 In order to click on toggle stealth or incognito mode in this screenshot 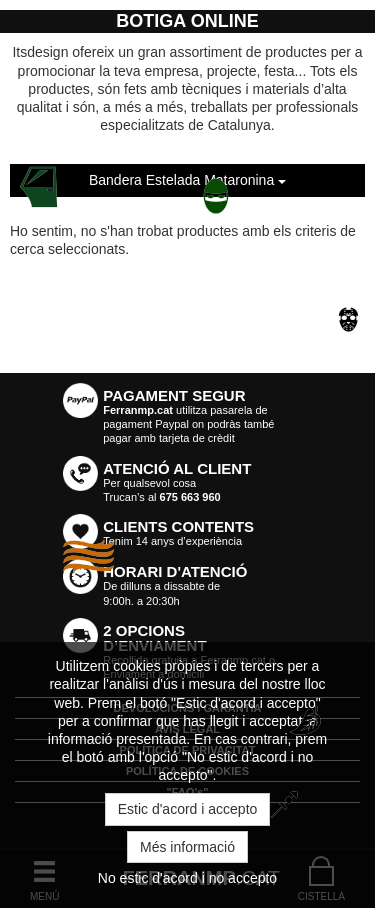, I will do `click(216, 196)`.